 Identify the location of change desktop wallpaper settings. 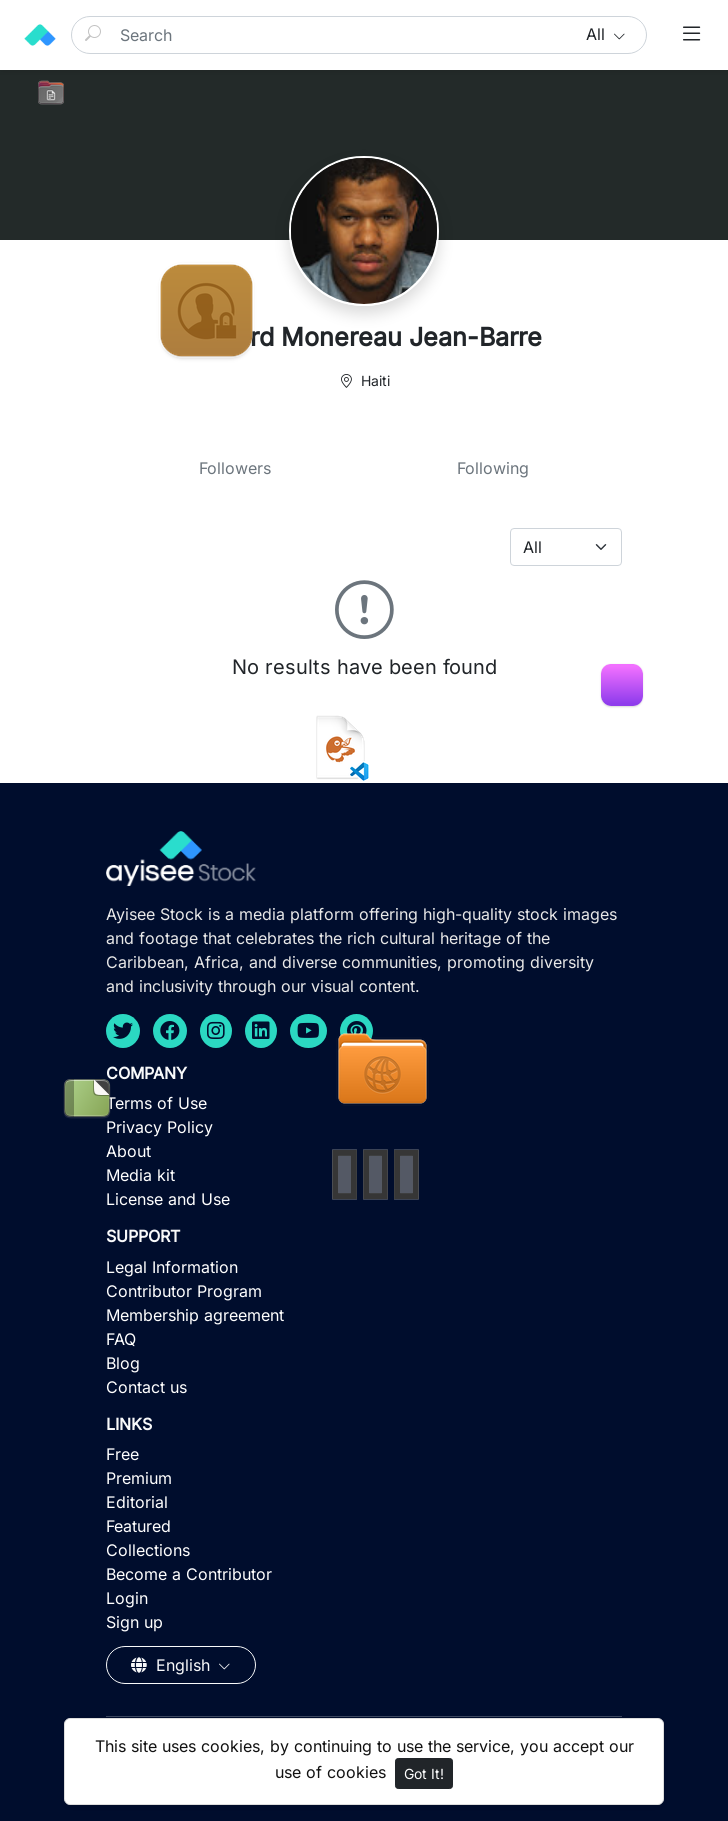
(87, 1098).